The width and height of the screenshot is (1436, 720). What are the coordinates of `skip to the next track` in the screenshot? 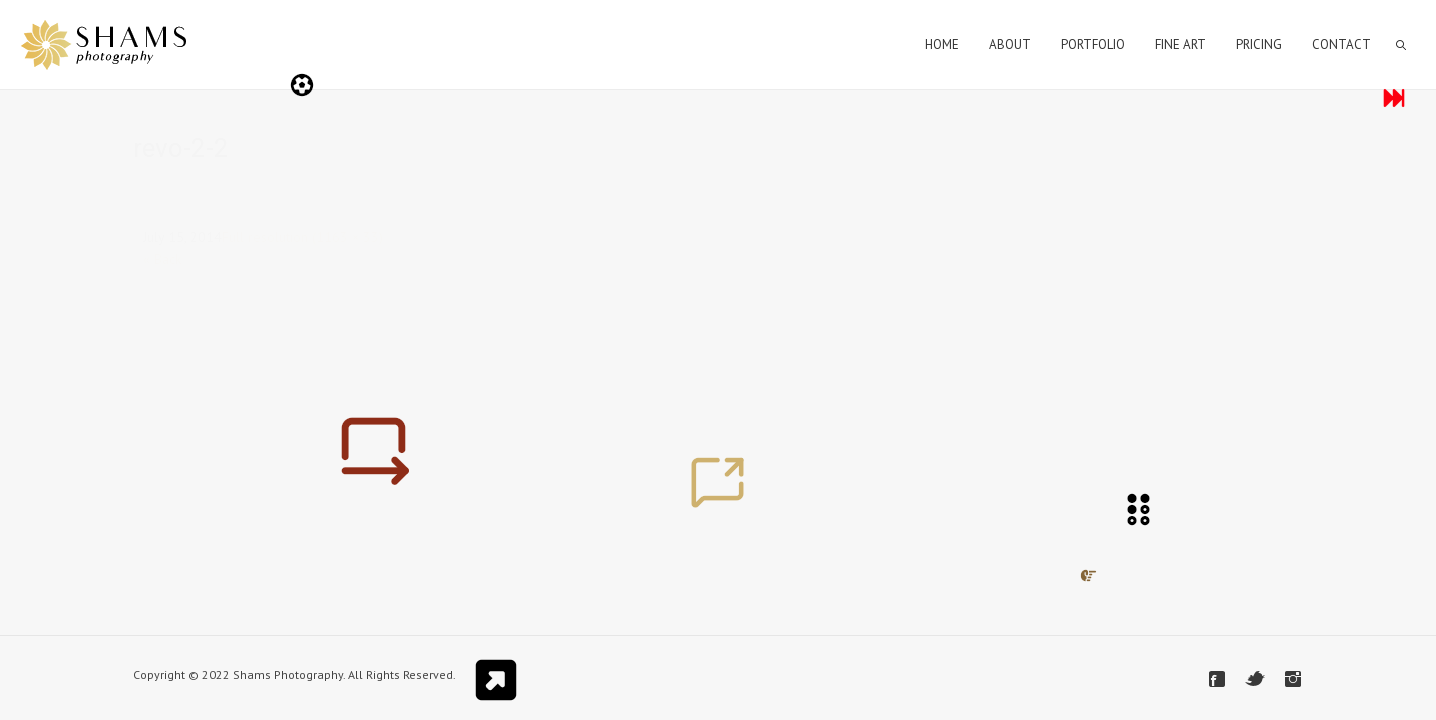 It's located at (1394, 98).